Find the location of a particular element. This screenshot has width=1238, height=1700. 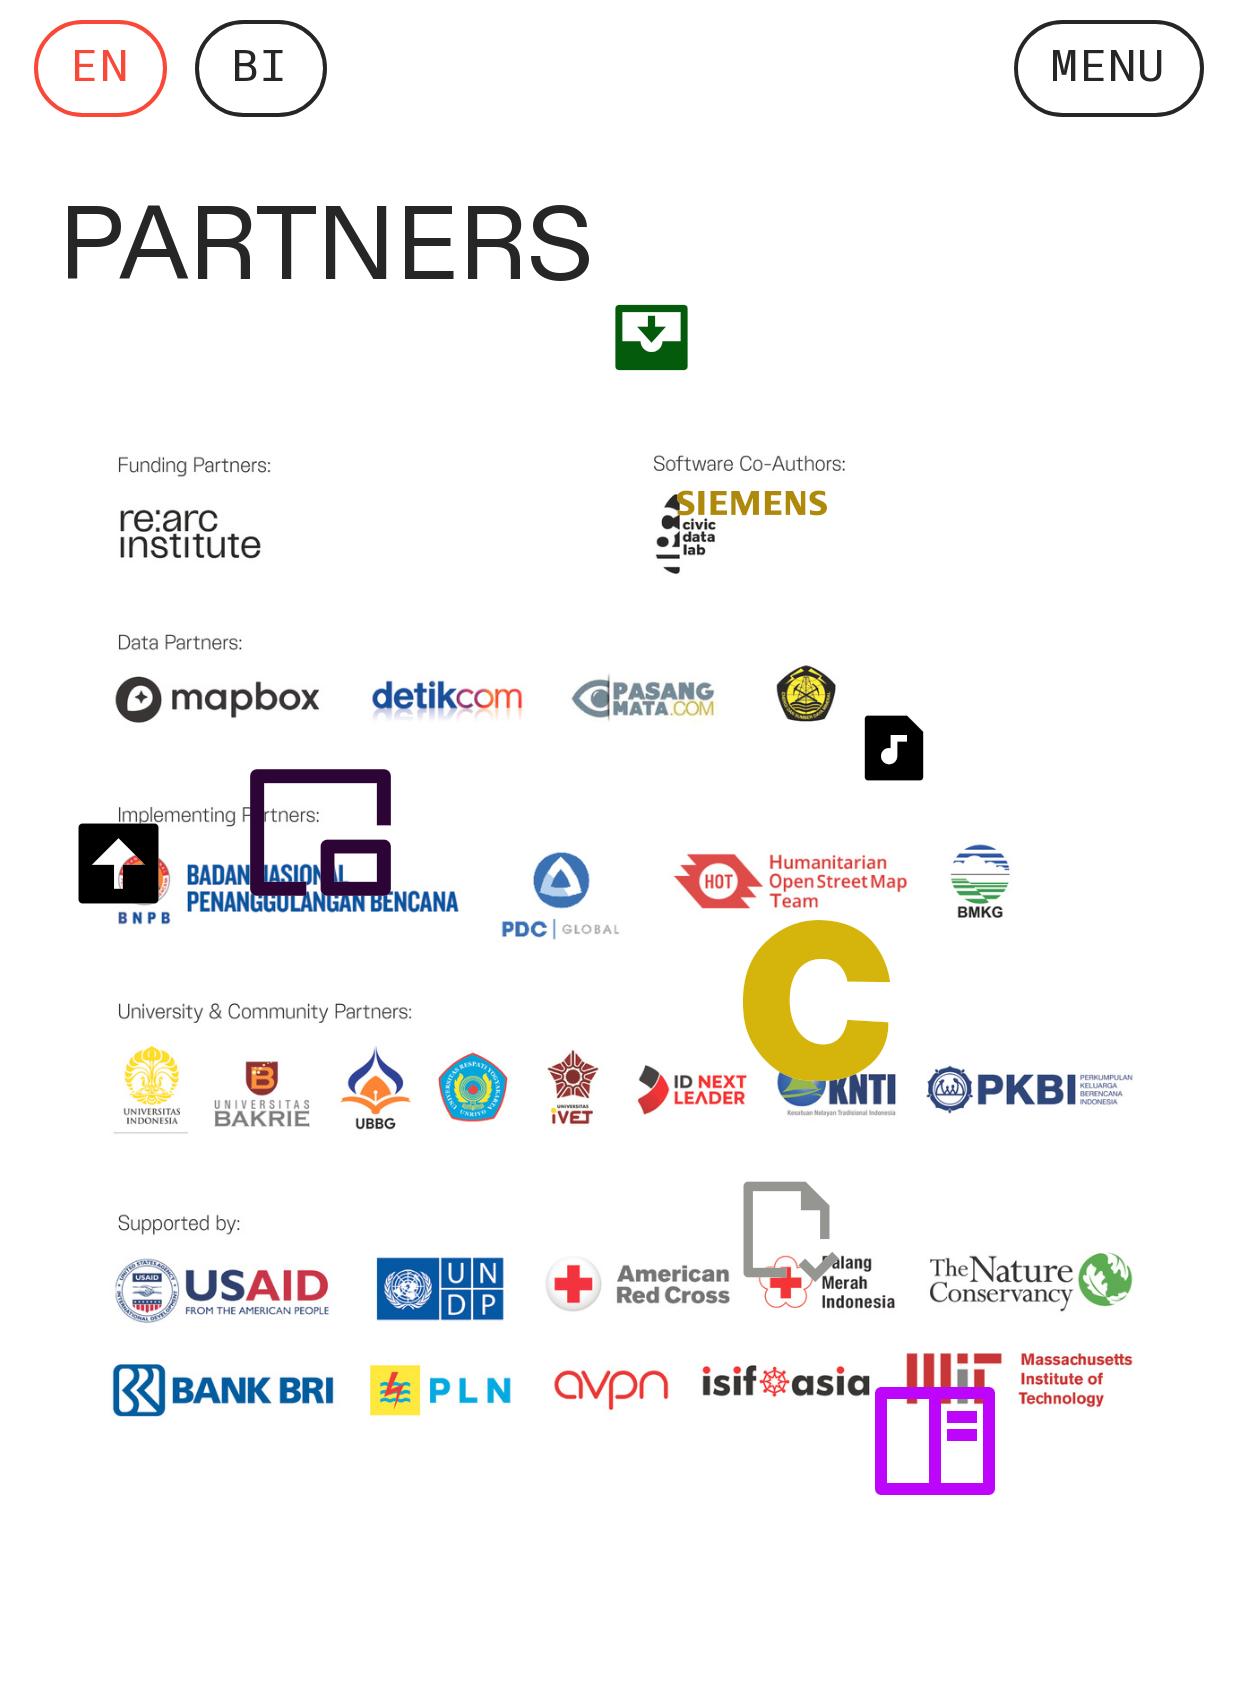

enable picture-in-picture mode is located at coordinates (320, 832).